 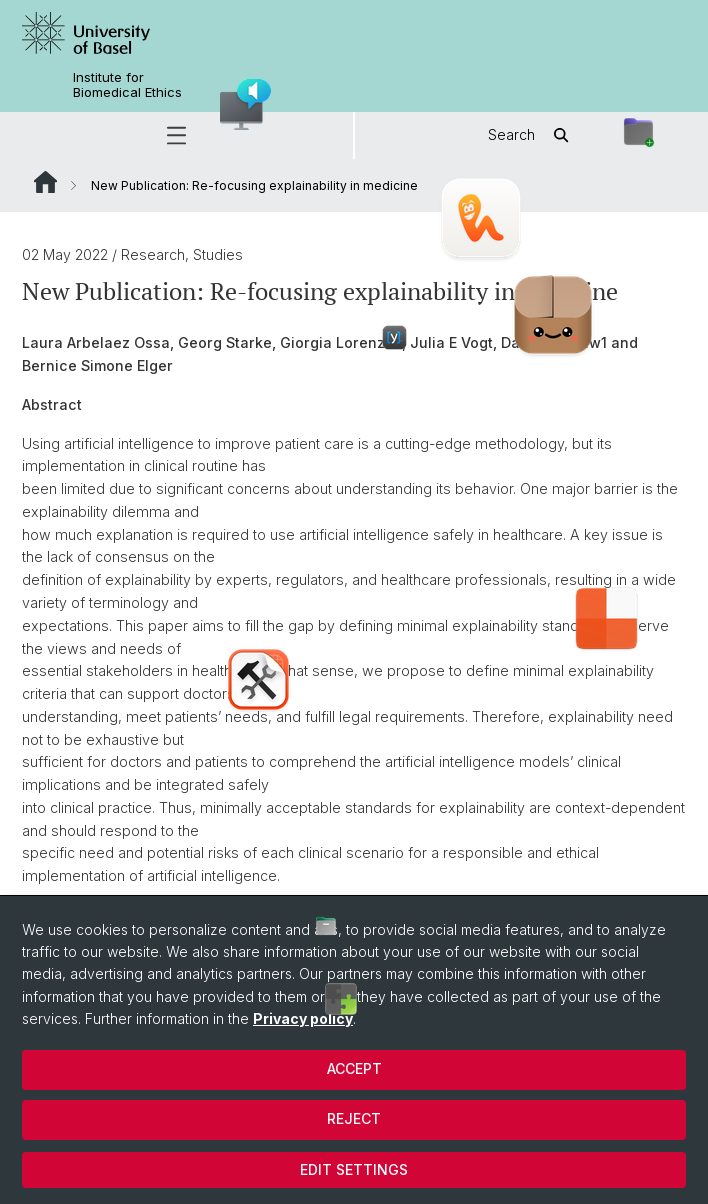 What do you see at coordinates (258, 679) in the screenshot?
I see `open pdf mix tool app` at bounding box center [258, 679].